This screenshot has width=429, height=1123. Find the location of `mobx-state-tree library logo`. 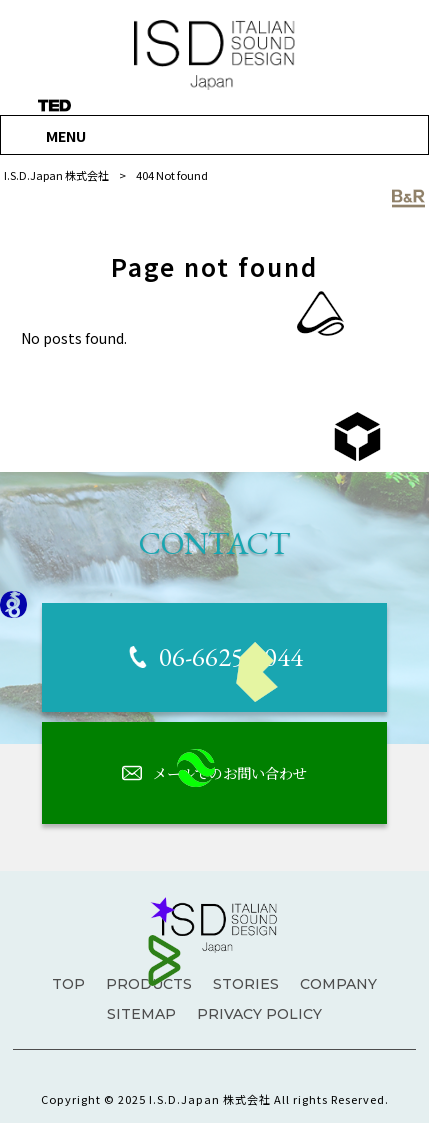

mobx-state-tree library logo is located at coordinates (320, 313).